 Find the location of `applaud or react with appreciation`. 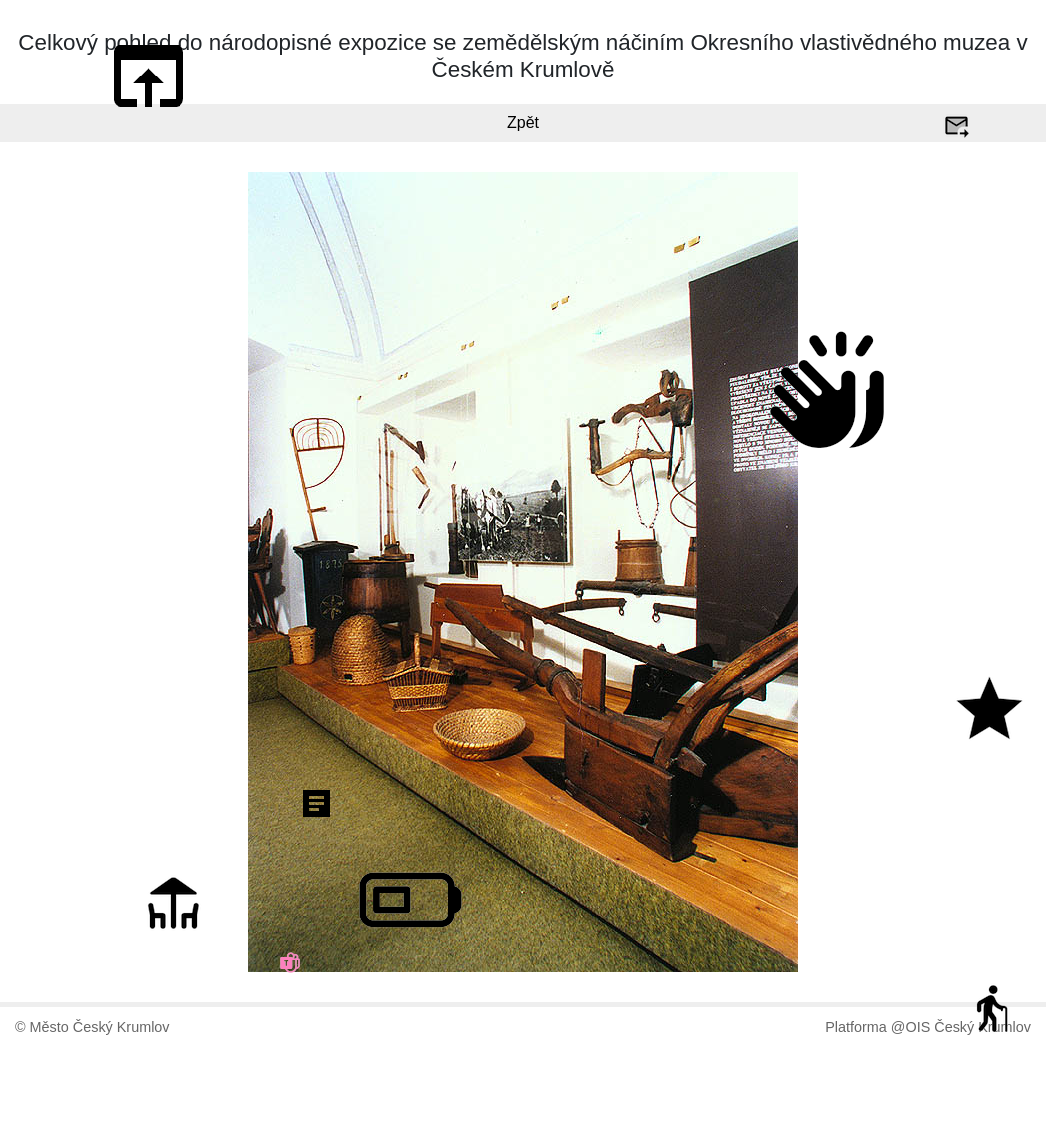

applaud or react with appreciation is located at coordinates (827, 392).